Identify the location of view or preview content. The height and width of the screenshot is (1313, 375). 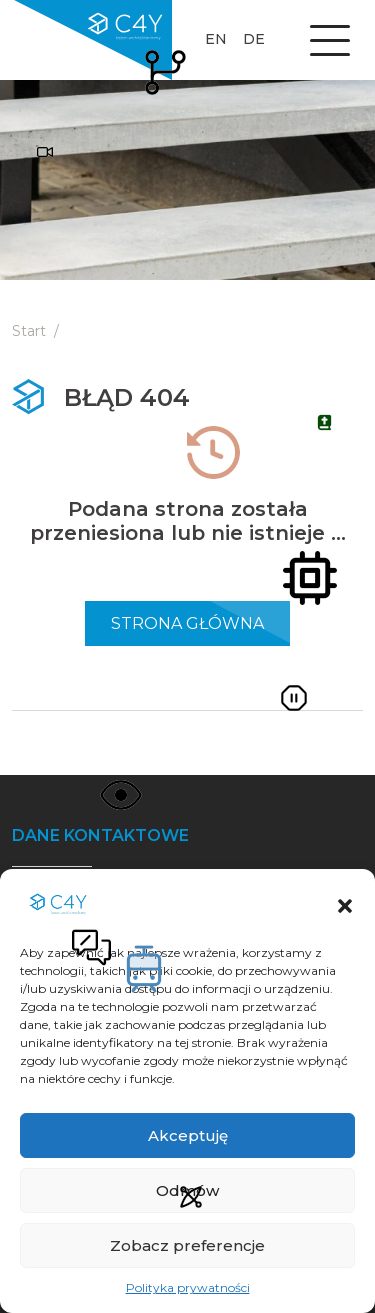
(121, 795).